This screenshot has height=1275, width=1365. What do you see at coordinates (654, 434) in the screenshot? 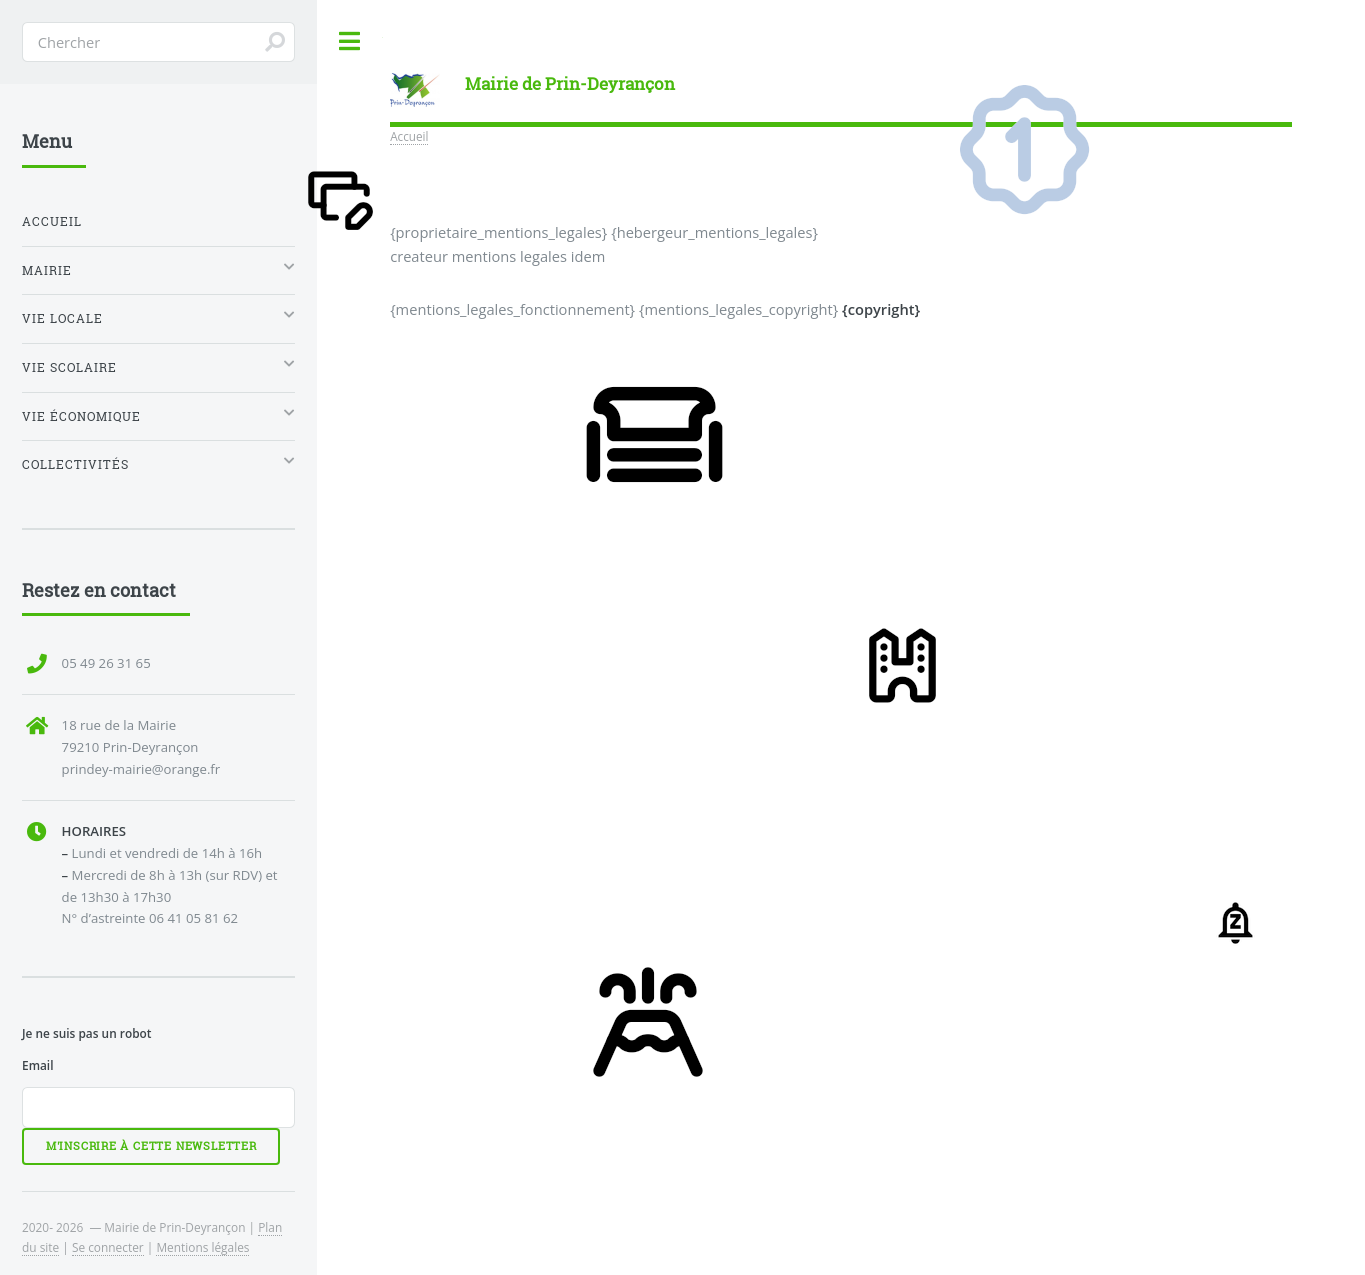
I see `CouchDB database service logo` at bounding box center [654, 434].